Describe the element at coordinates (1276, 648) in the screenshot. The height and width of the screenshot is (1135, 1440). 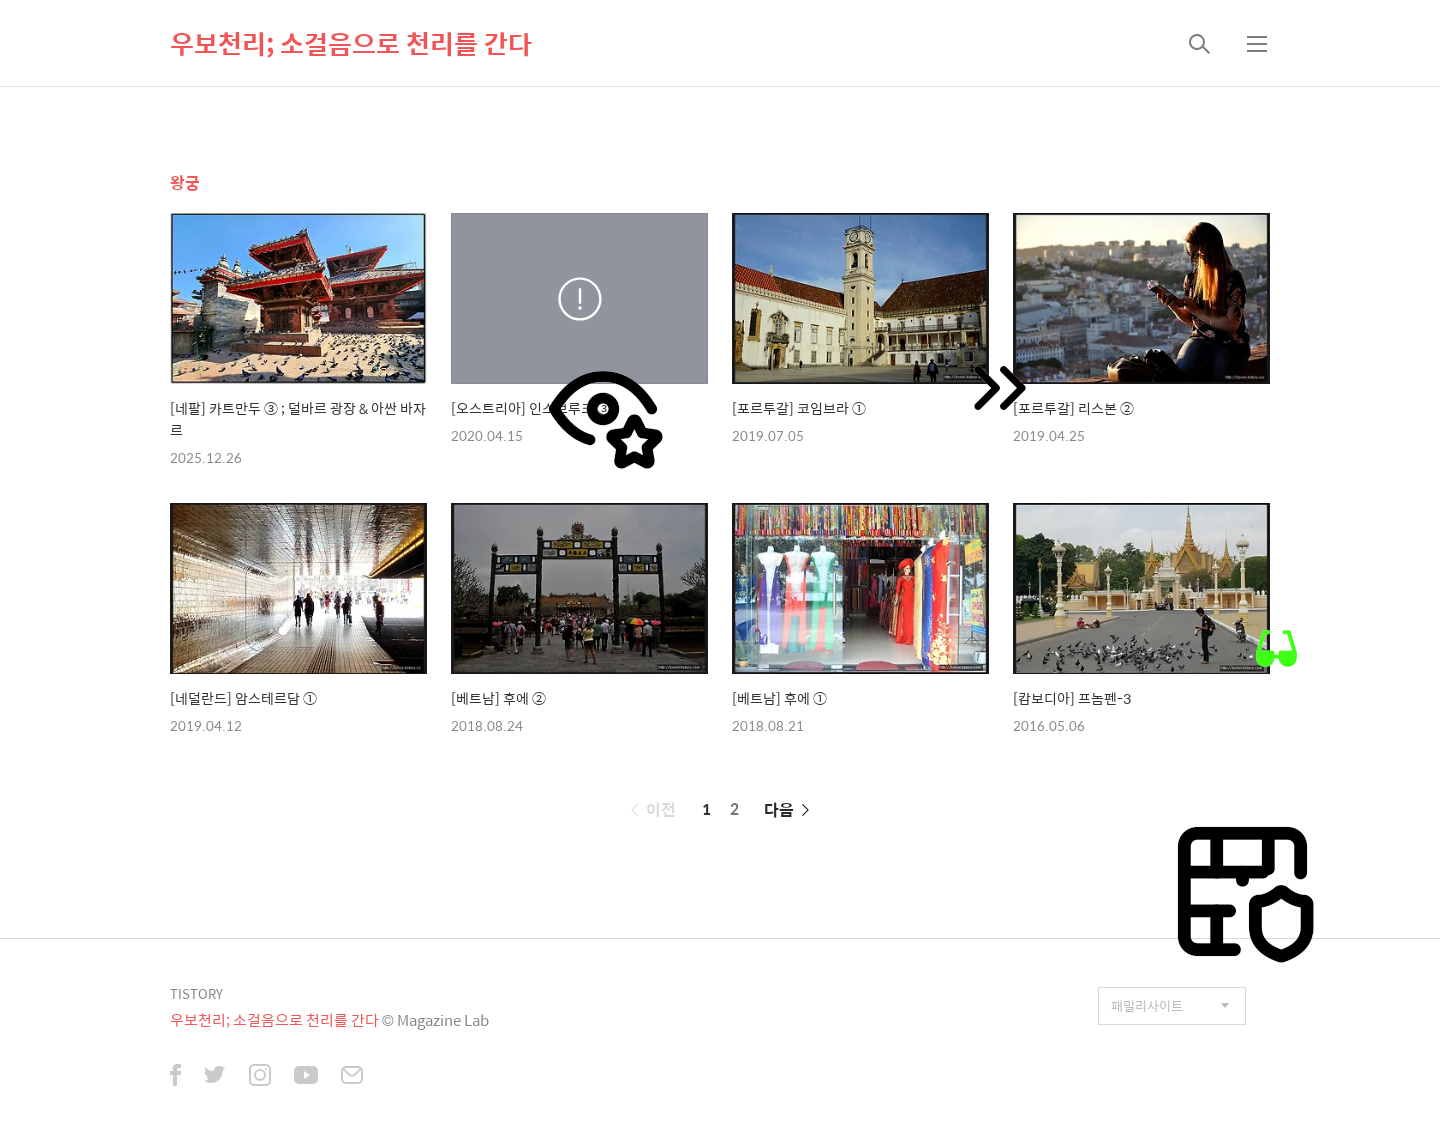
I see `enable reading mode` at that location.